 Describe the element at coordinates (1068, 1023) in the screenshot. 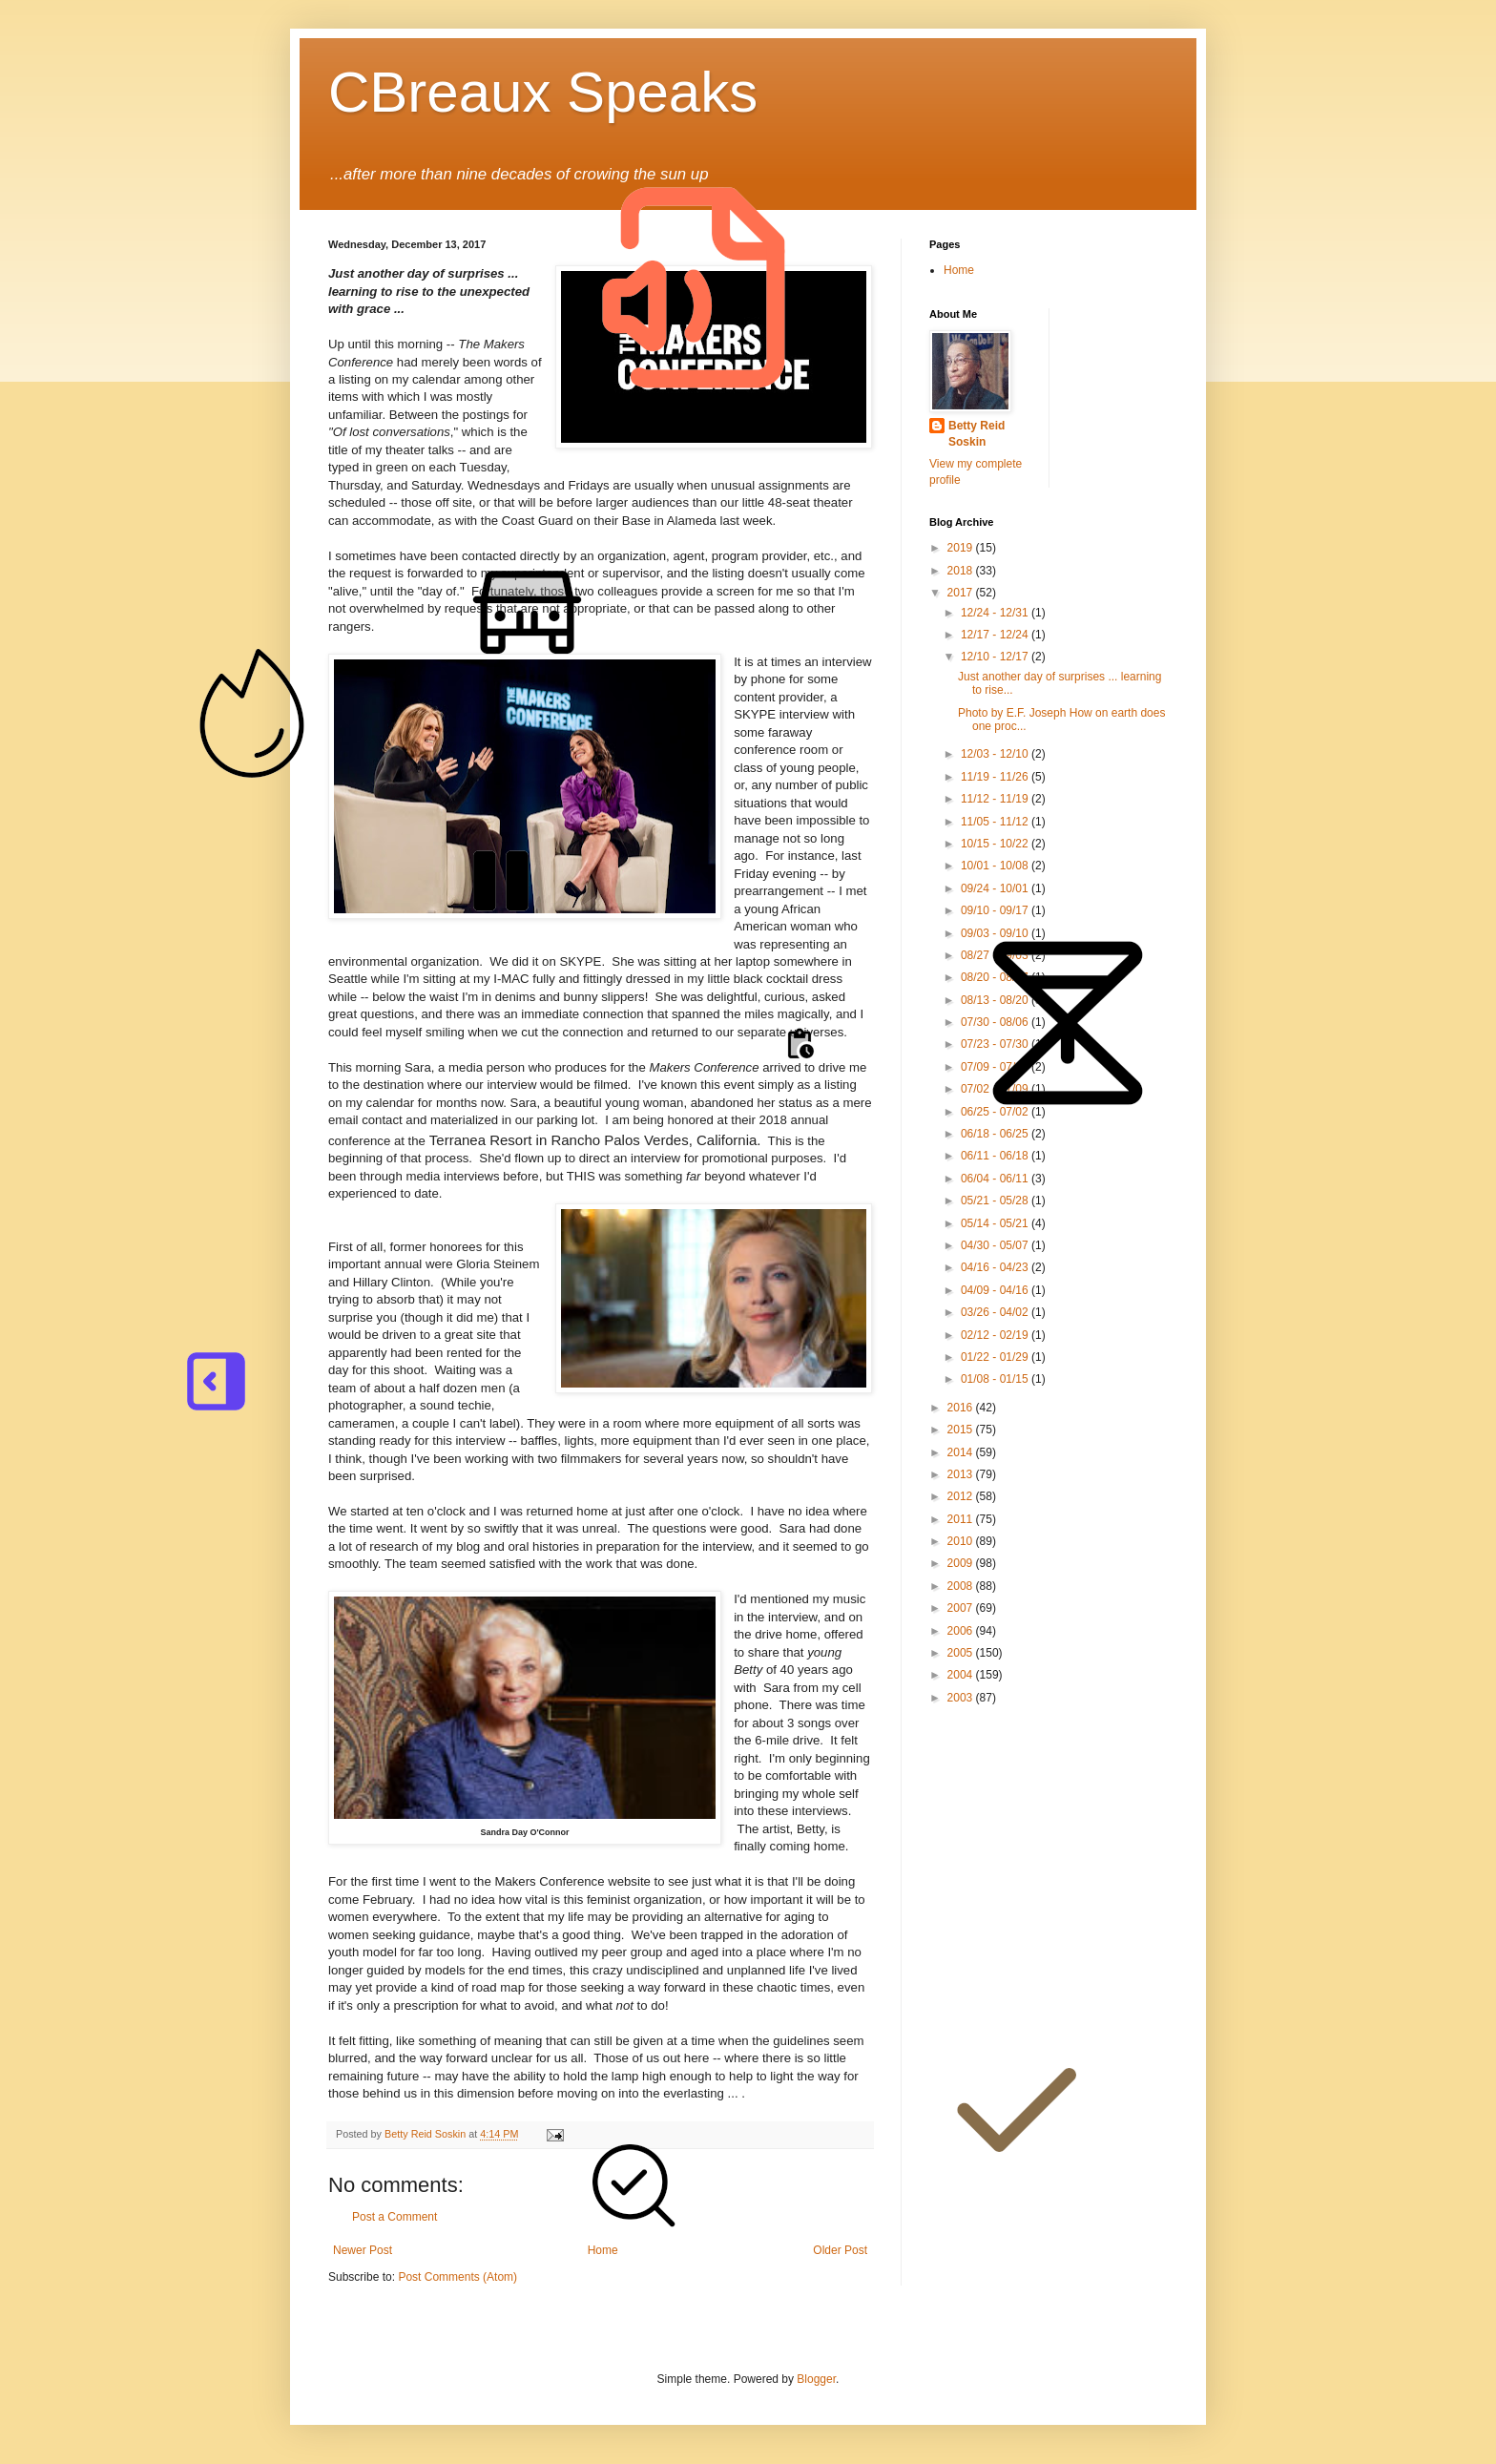

I see `indicates a task or process in progress` at that location.